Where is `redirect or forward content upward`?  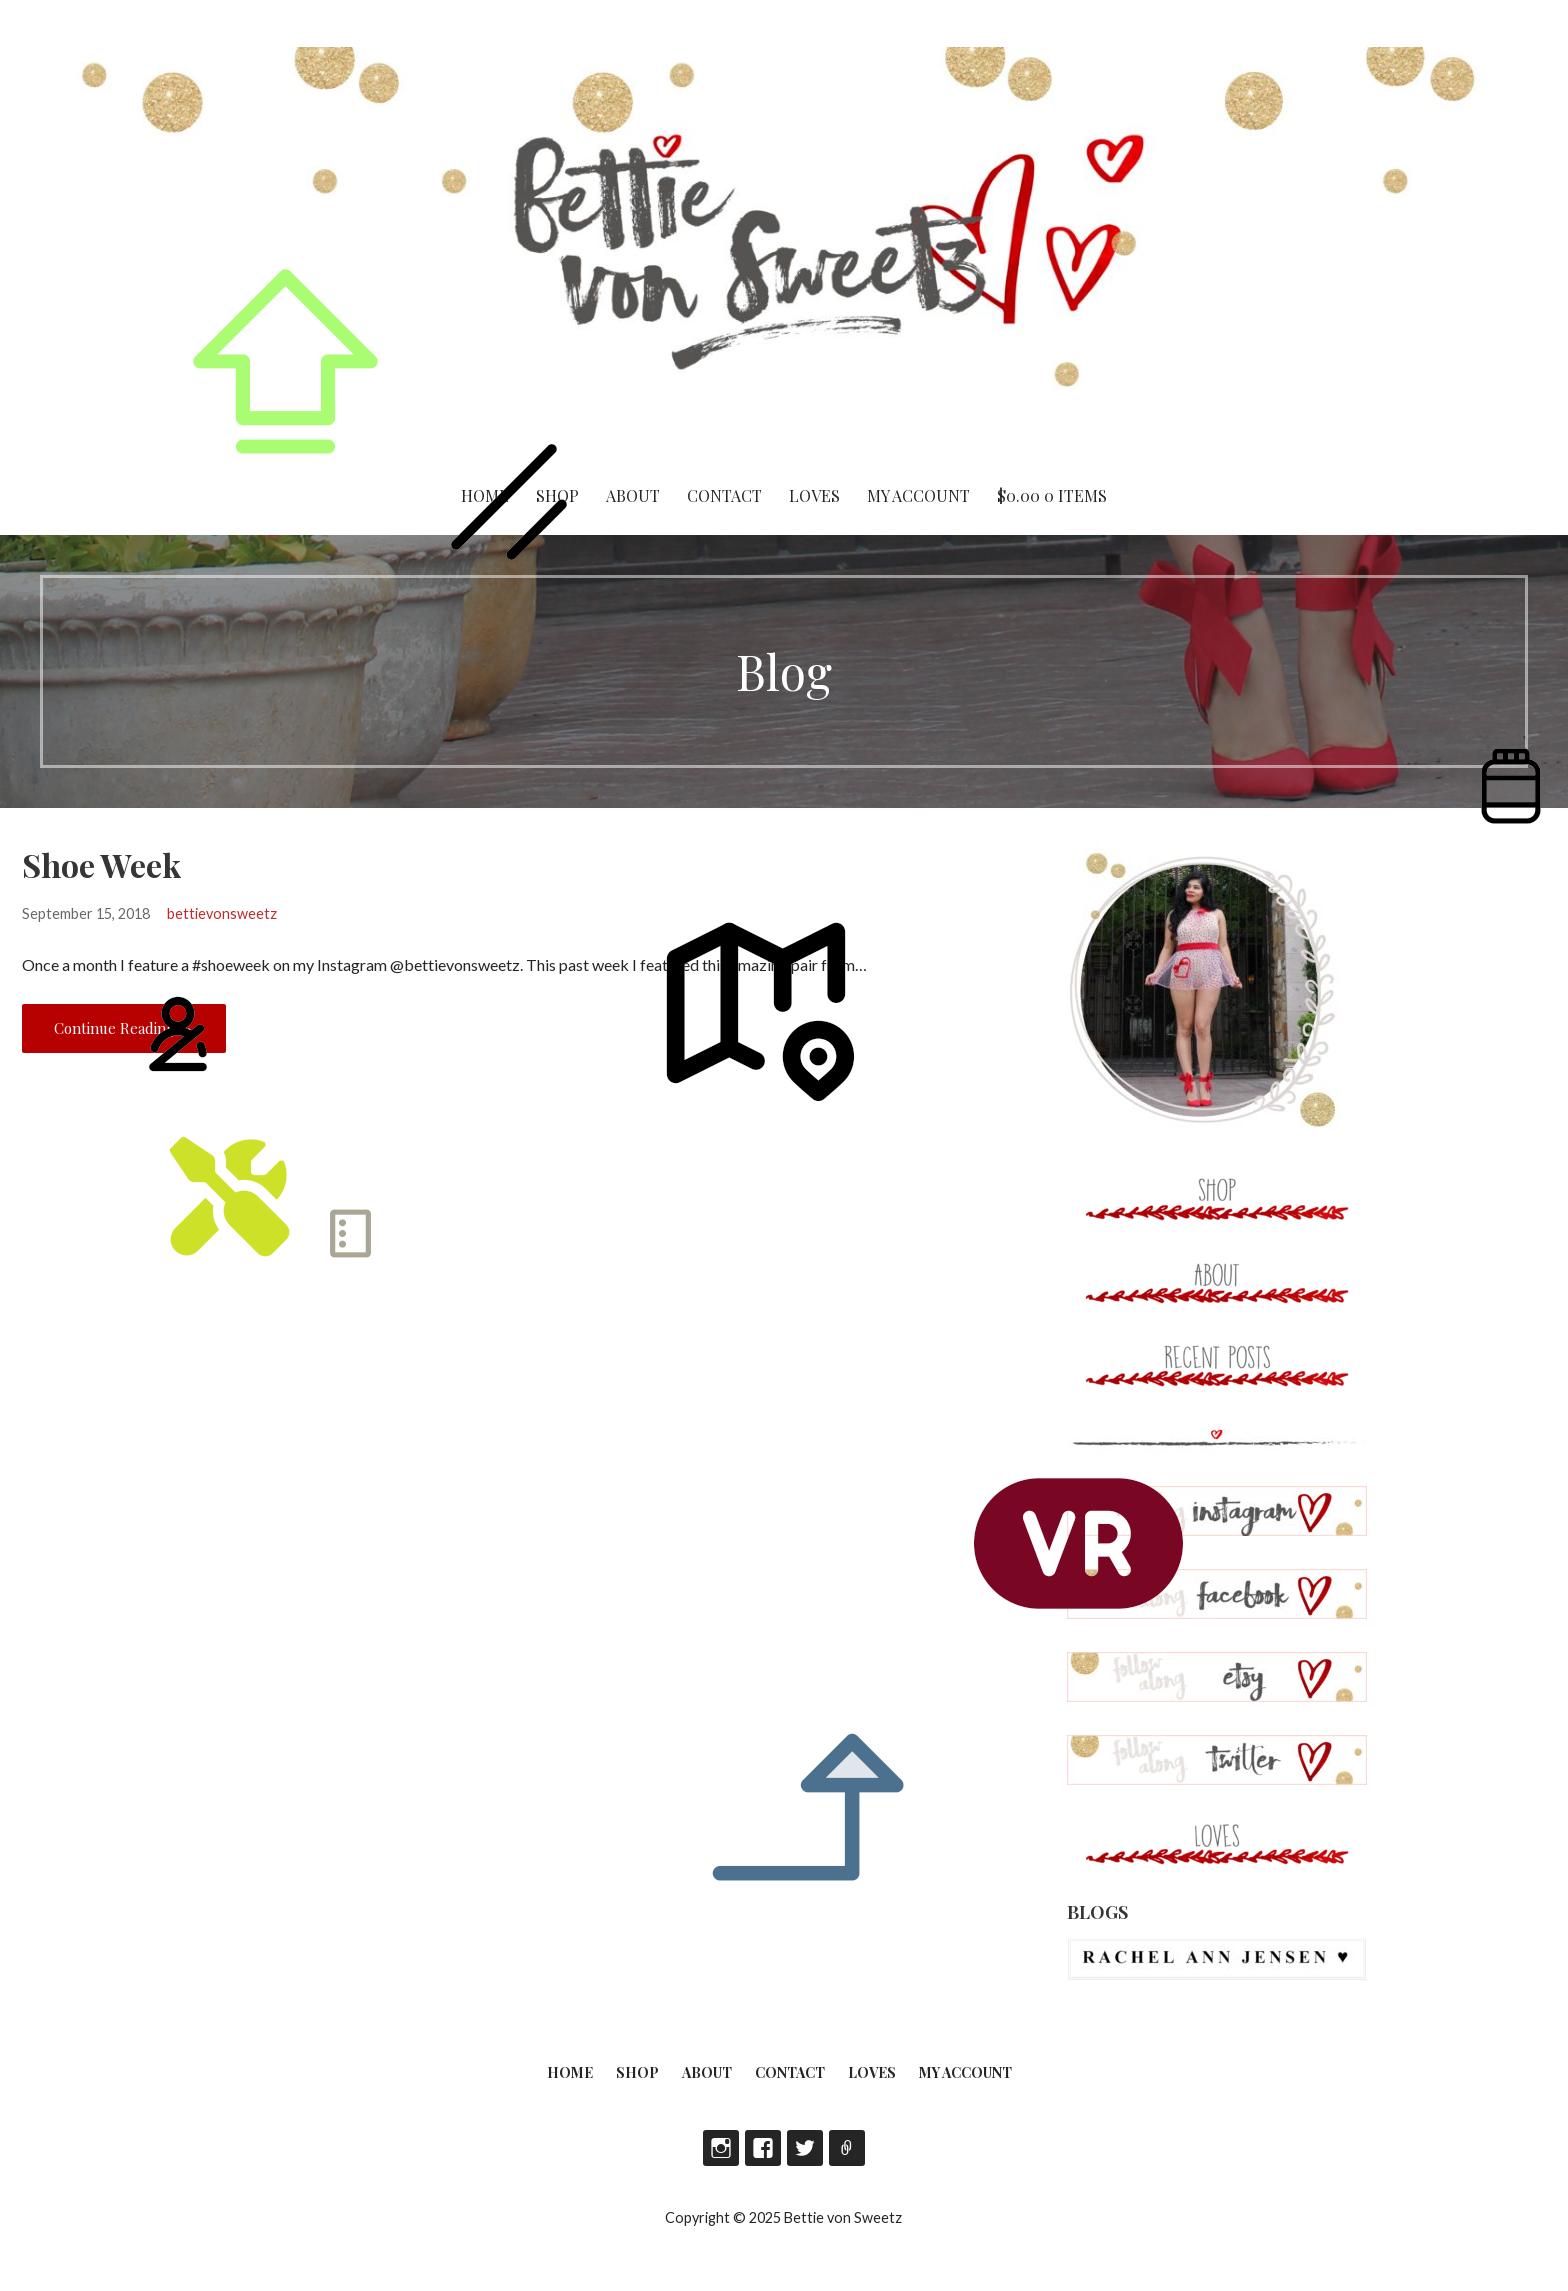
redirect or forward content upward is located at coordinates (815, 1814).